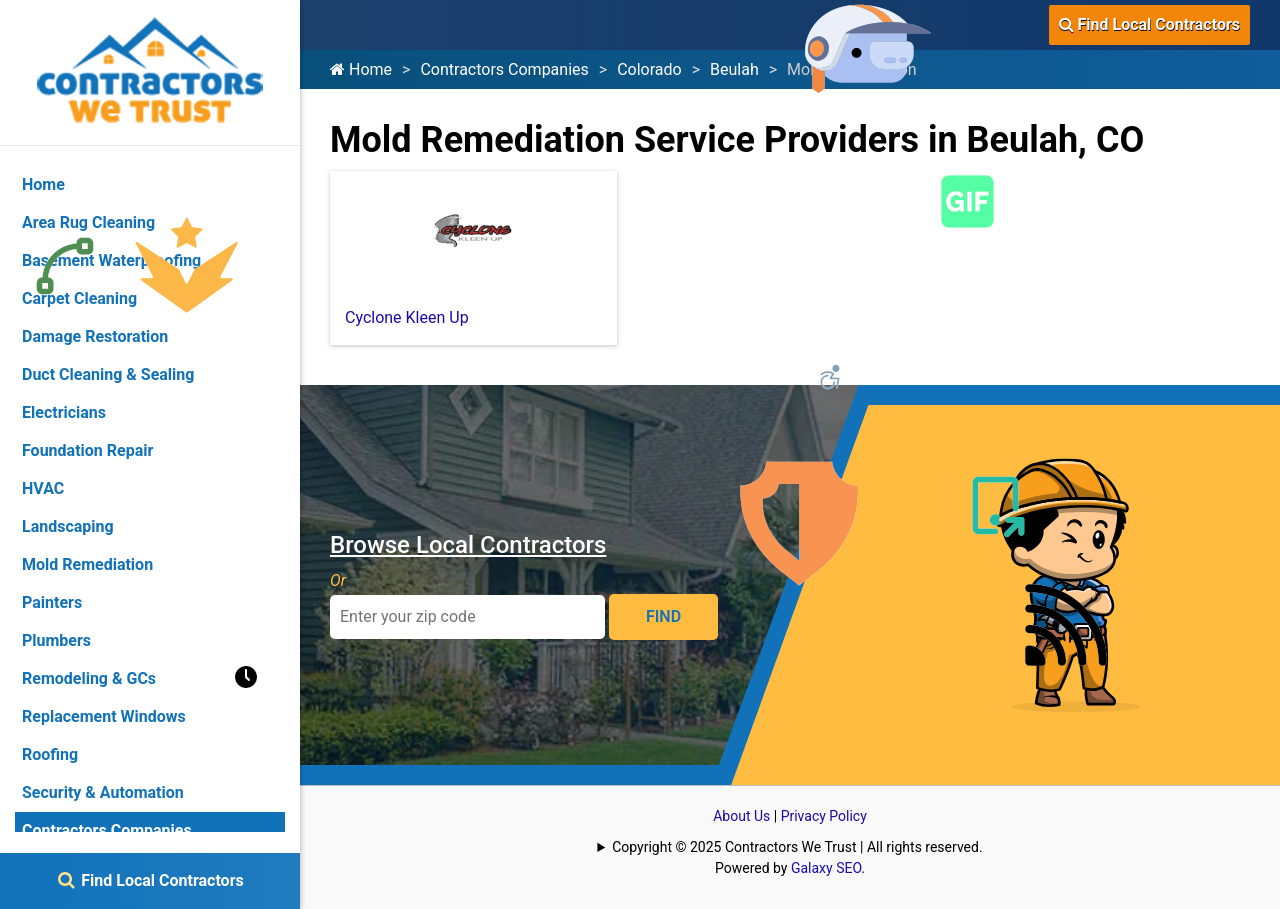 This screenshot has height=909, width=1280. What do you see at coordinates (246, 677) in the screenshot?
I see `view message timestamps` at bounding box center [246, 677].